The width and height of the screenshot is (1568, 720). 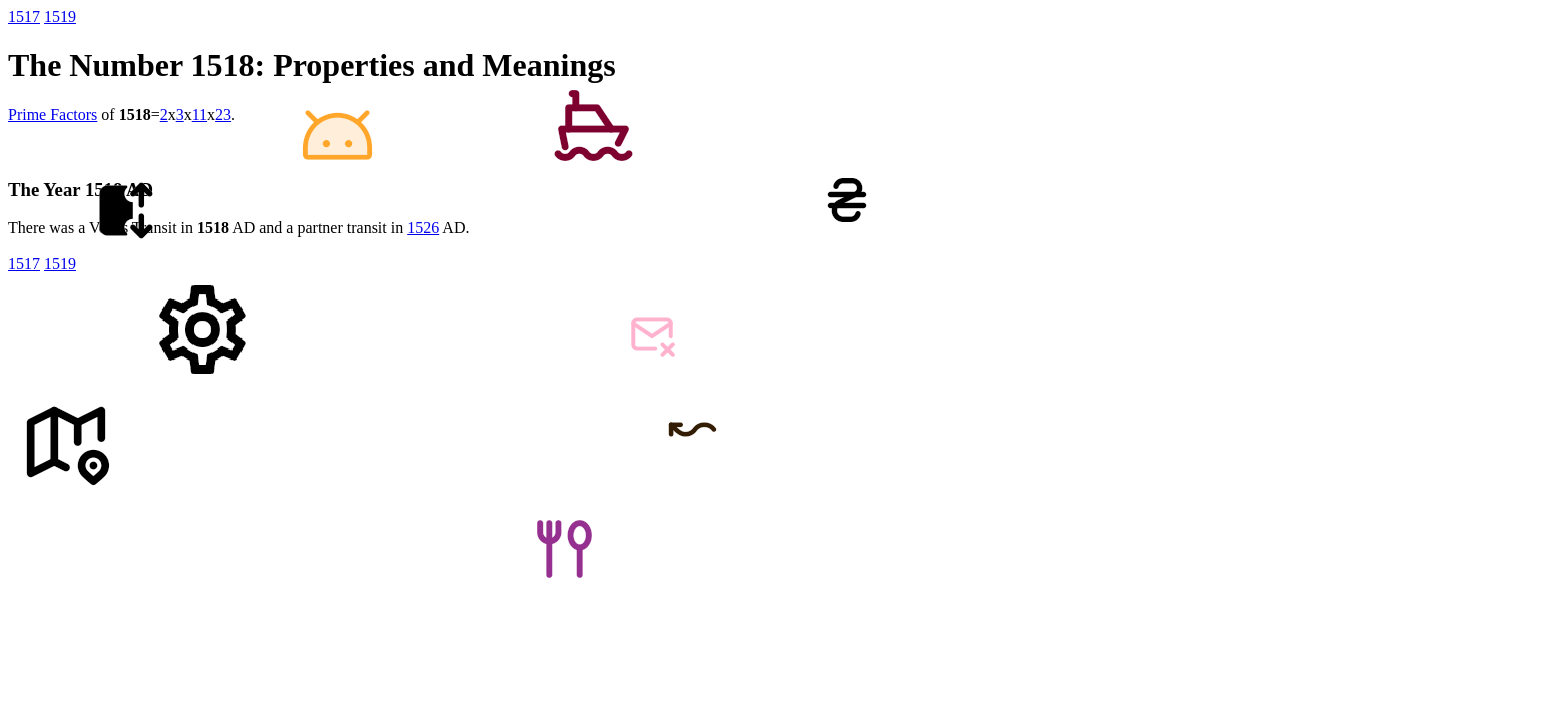 What do you see at coordinates (202, 329) in the screenshot?
I see `open settings menu` at bounding box center [202, 329].